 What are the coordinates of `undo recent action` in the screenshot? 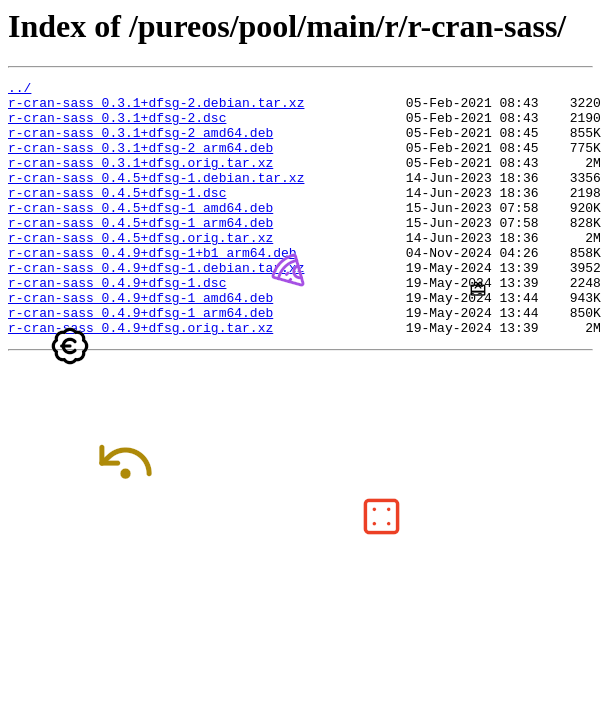 It's located at (125, 460).